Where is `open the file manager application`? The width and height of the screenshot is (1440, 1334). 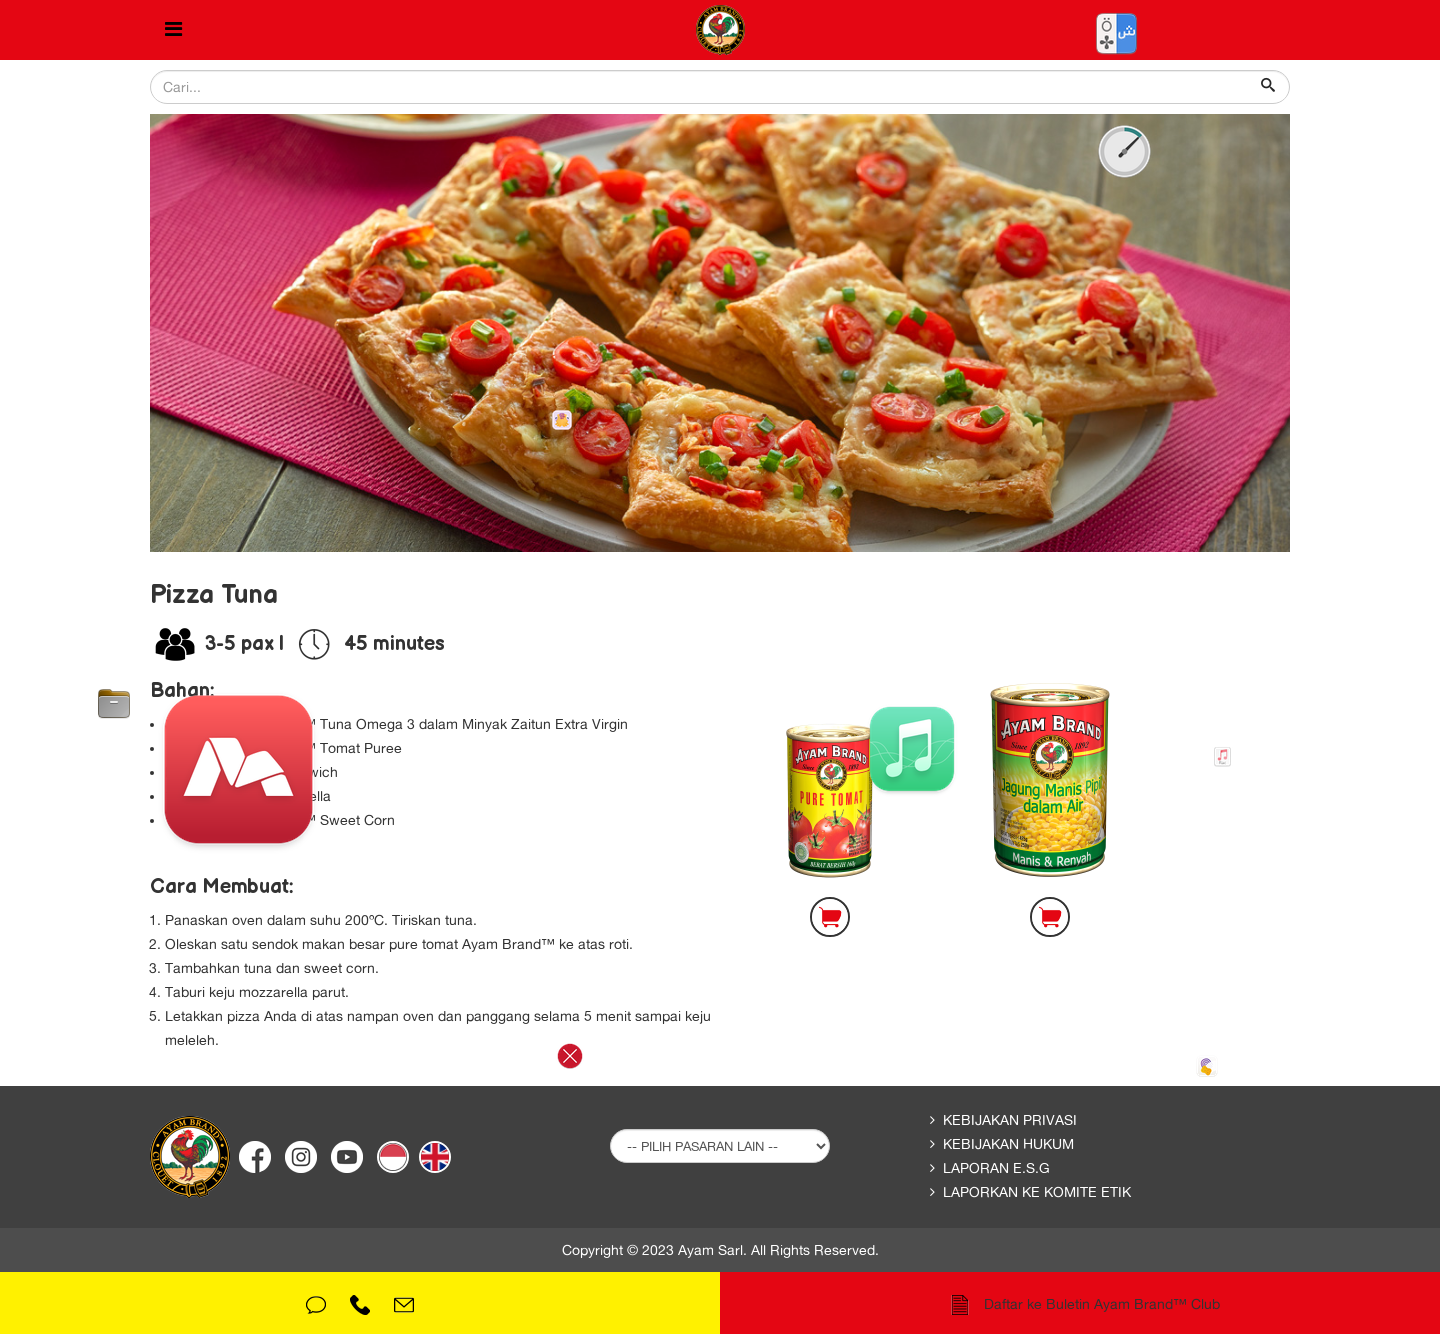
open the file manager application is located at coordinates (114, 703).